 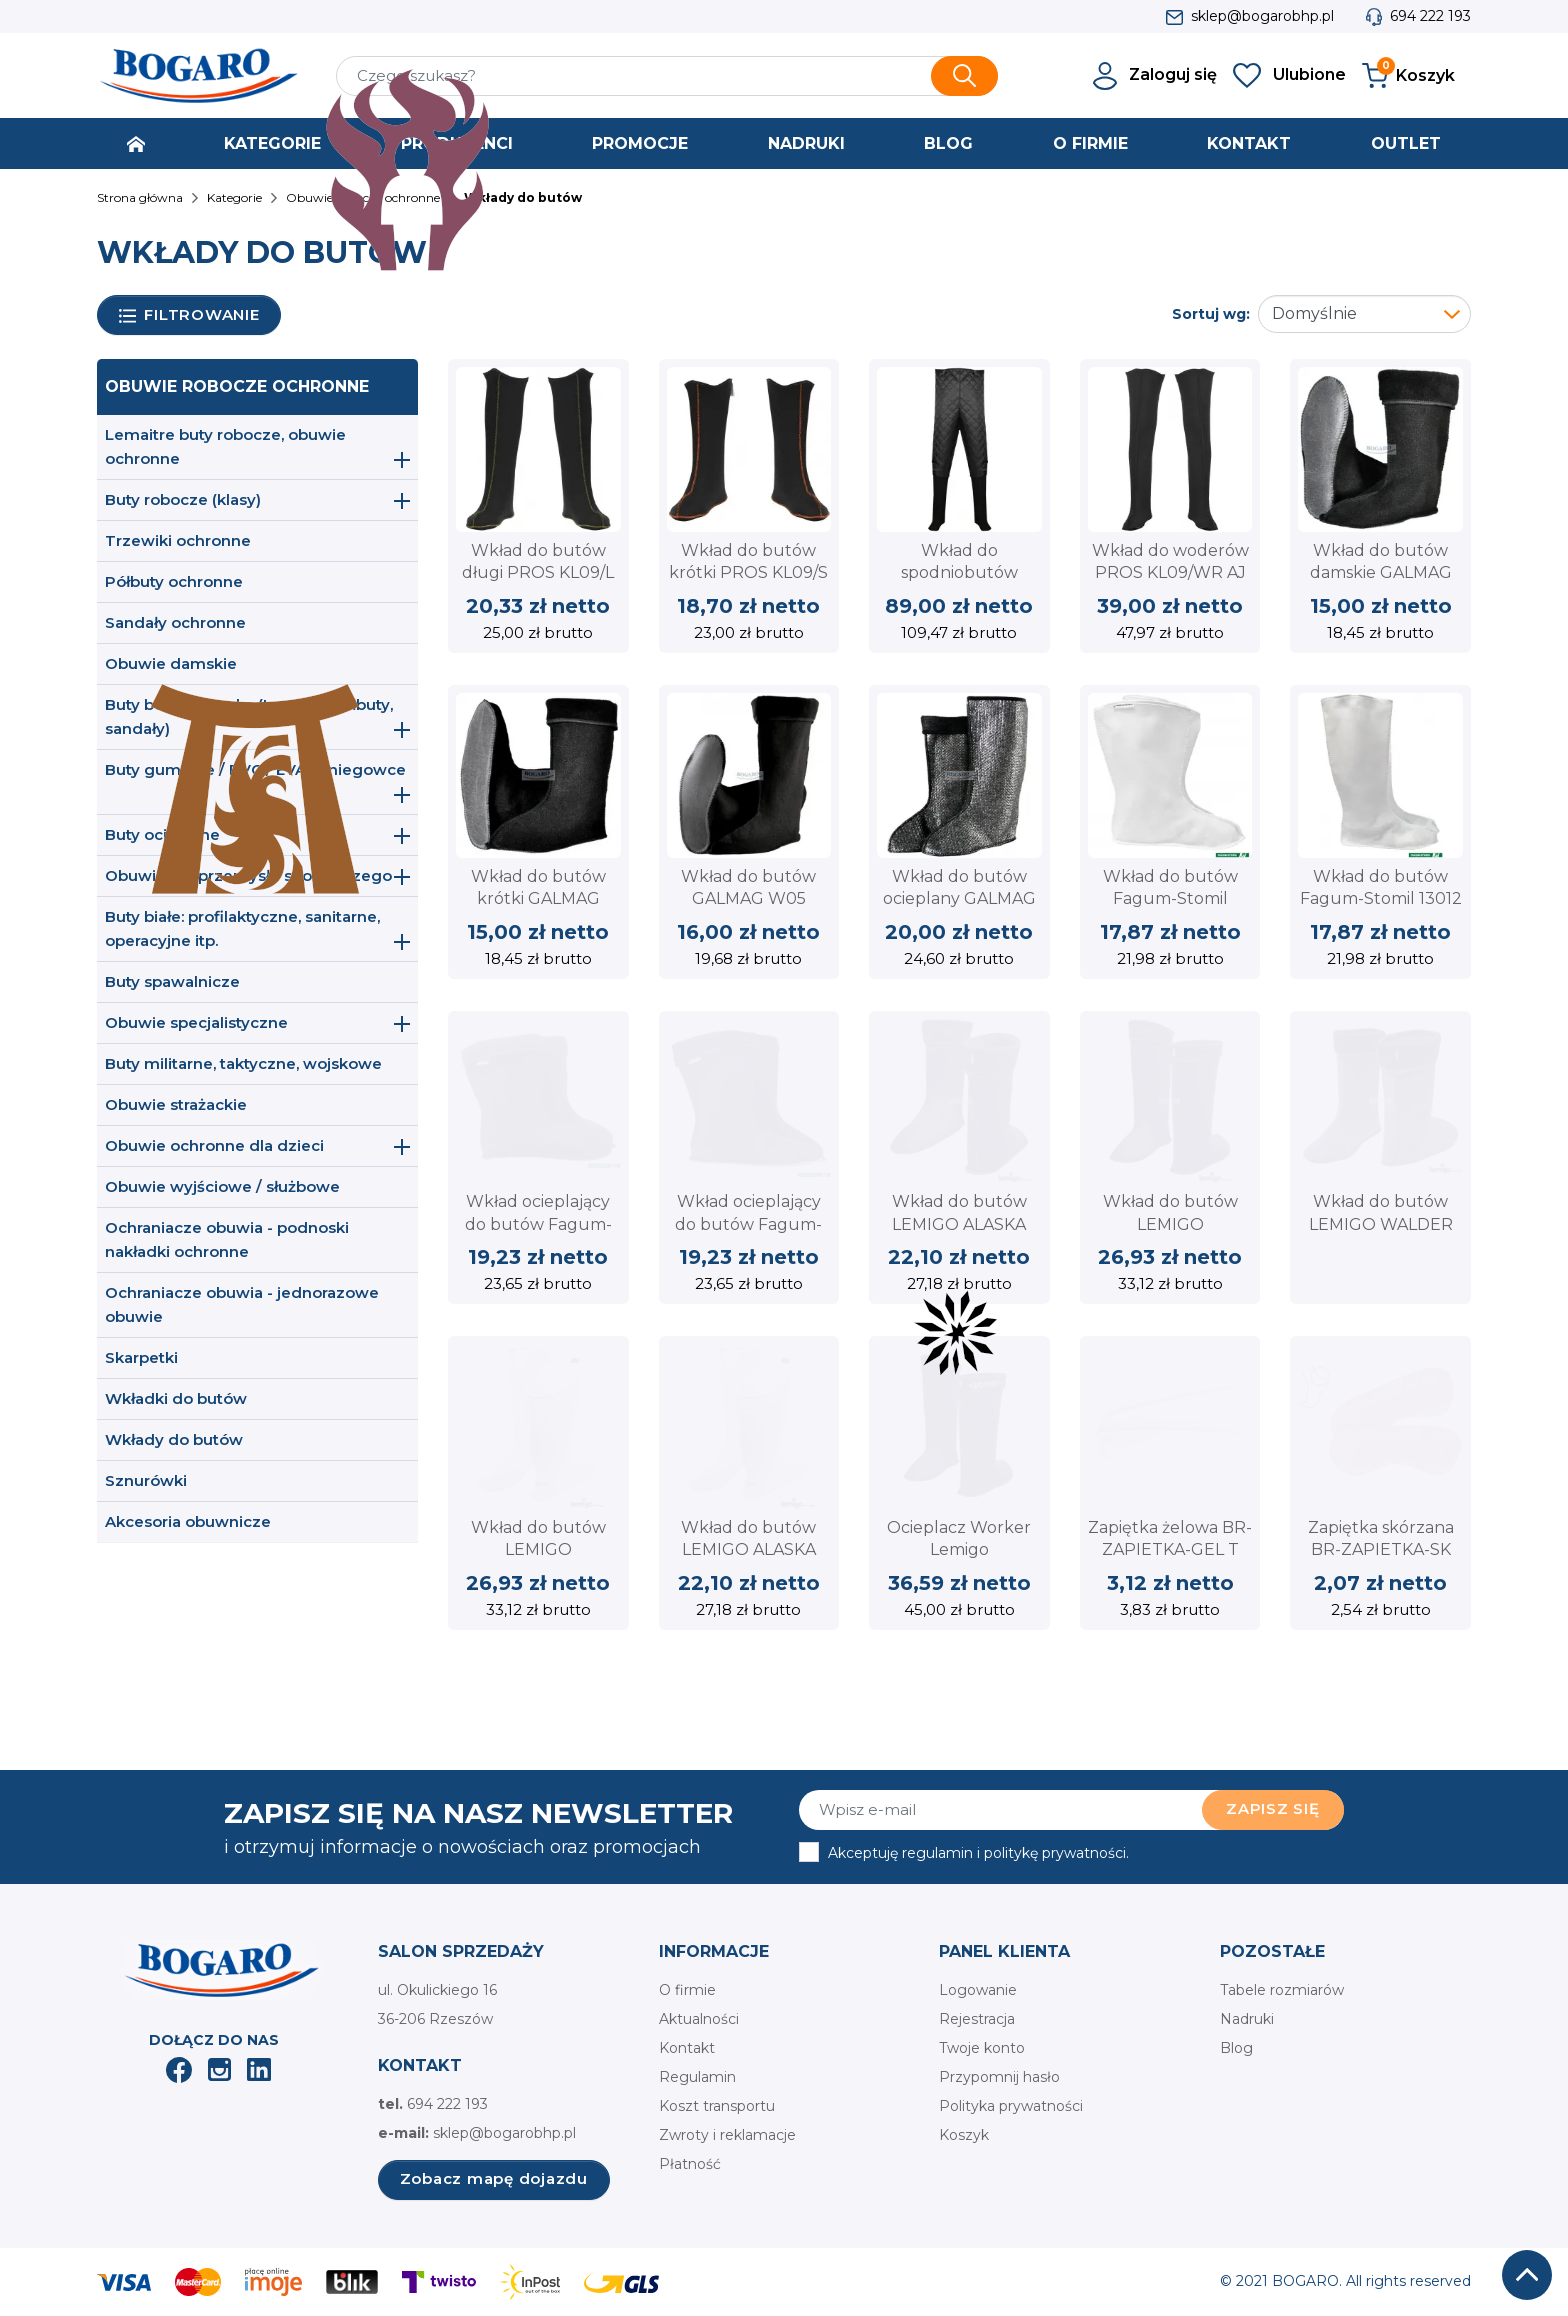 I want to click on enter a magic portal or dimensional gateway, so click(x=255, y=790).